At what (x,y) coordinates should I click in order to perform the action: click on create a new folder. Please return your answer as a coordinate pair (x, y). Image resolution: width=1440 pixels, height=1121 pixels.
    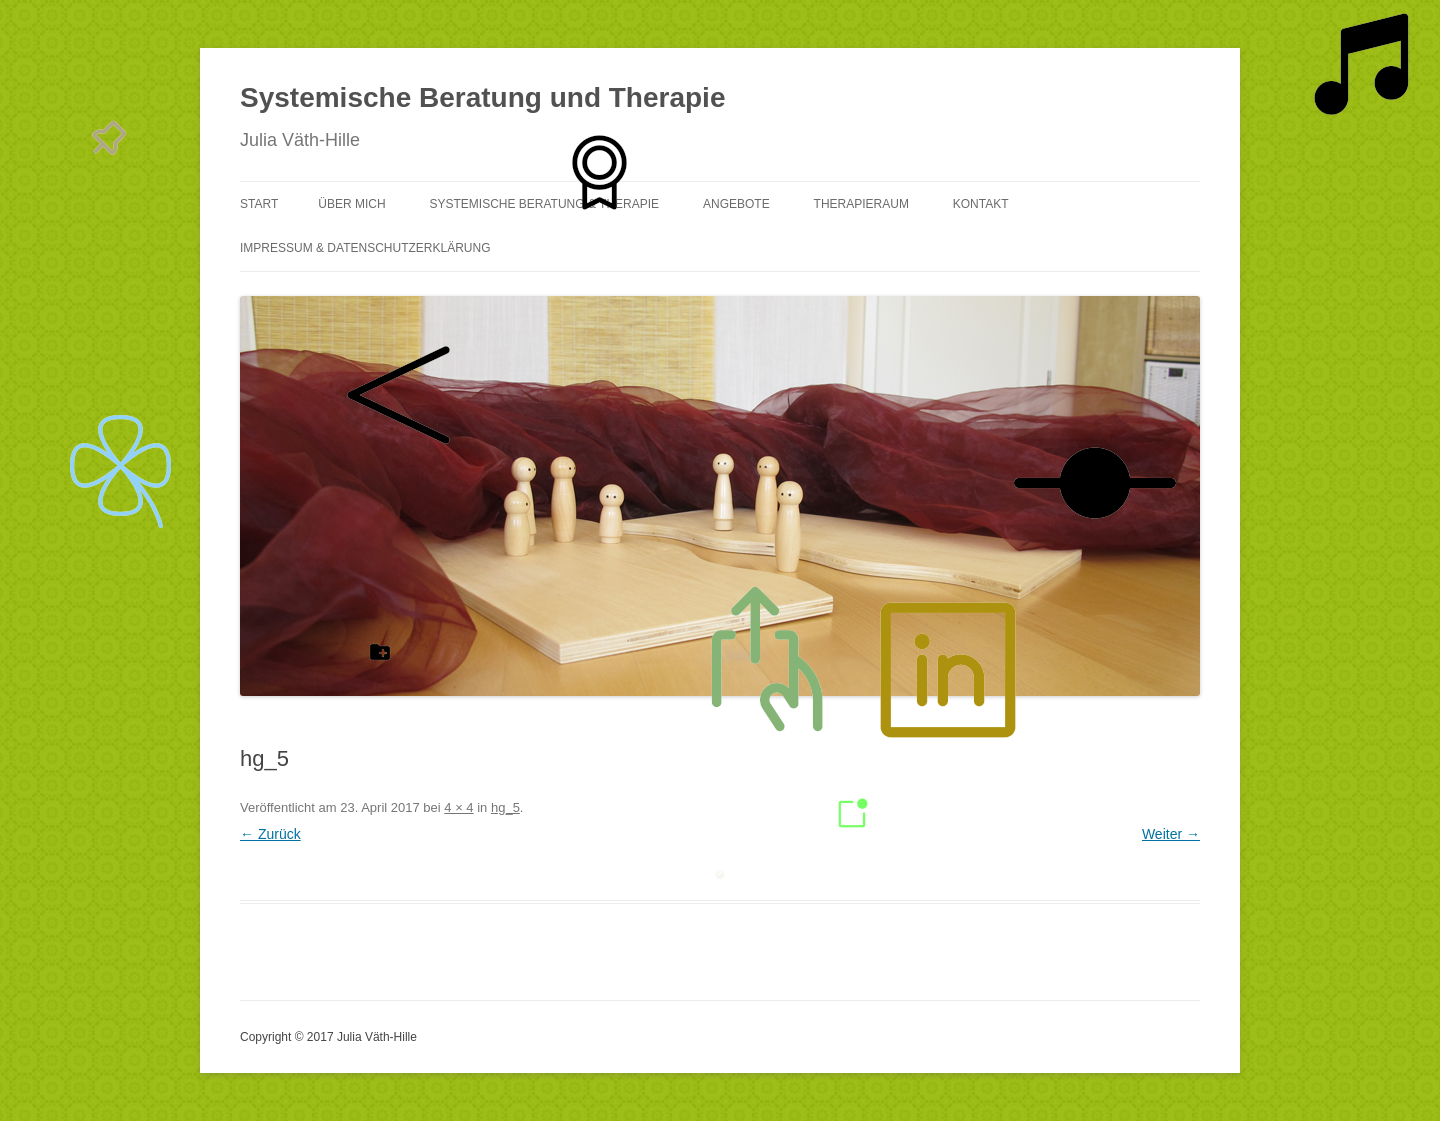
    Looking at the image, I should click on (380, 652).